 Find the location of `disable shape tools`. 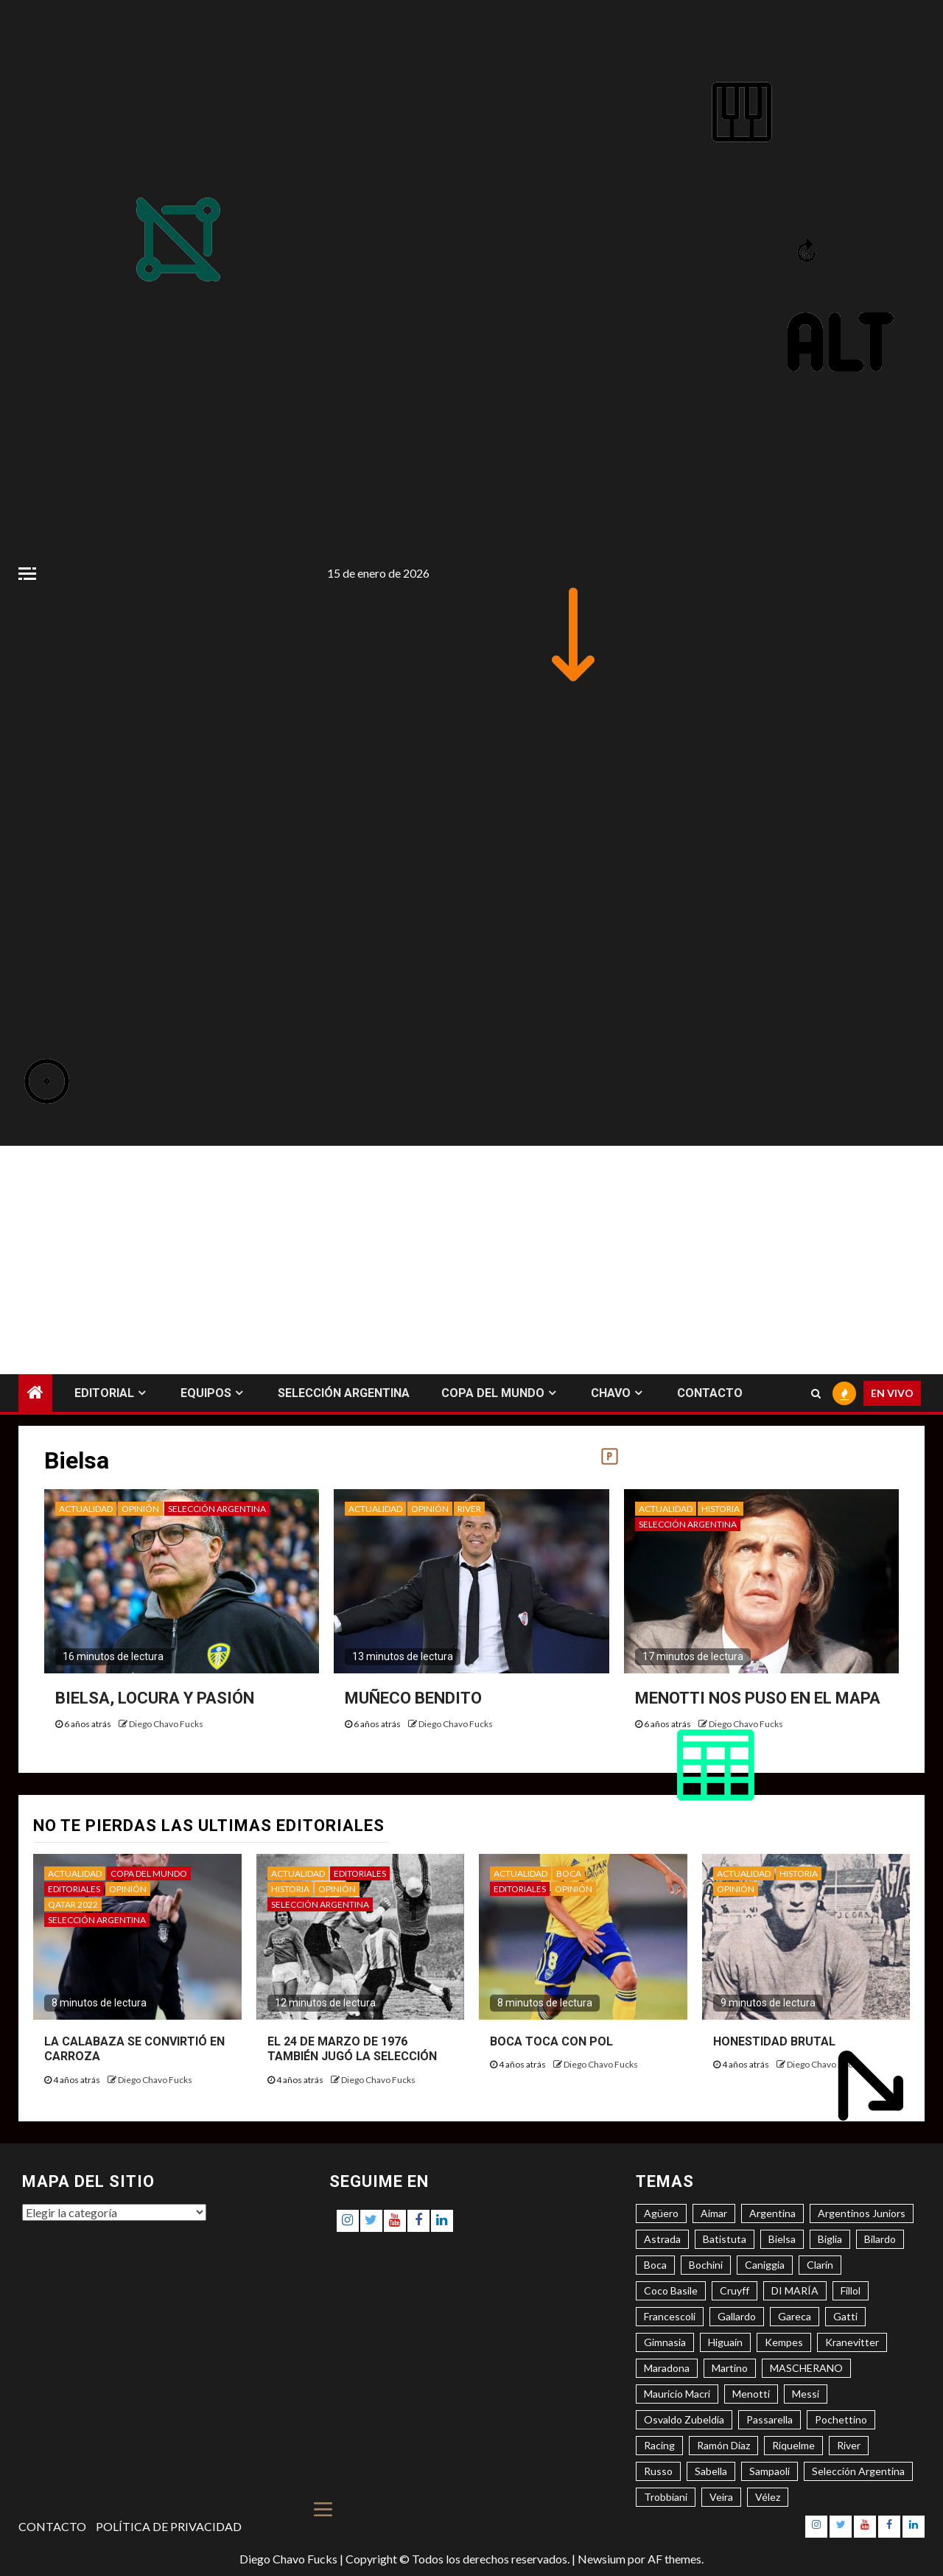

disable shape tools is located at coordinates (178, 239).